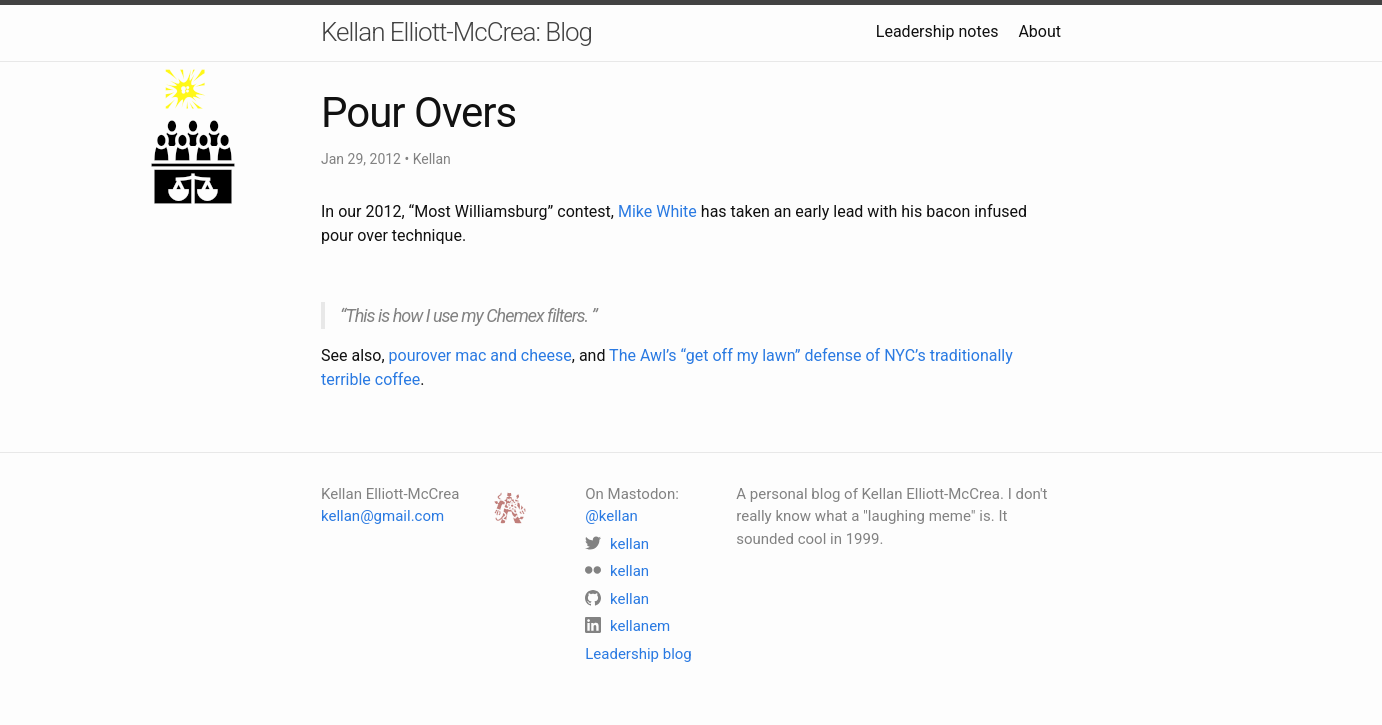 Image resolution: width=1382 pixels, height=725 pixels. What do you see at coordinates (510, 508) in the screenshot?
I see `select shambling mound creature or enemy type` at bounding box center [510, 508].